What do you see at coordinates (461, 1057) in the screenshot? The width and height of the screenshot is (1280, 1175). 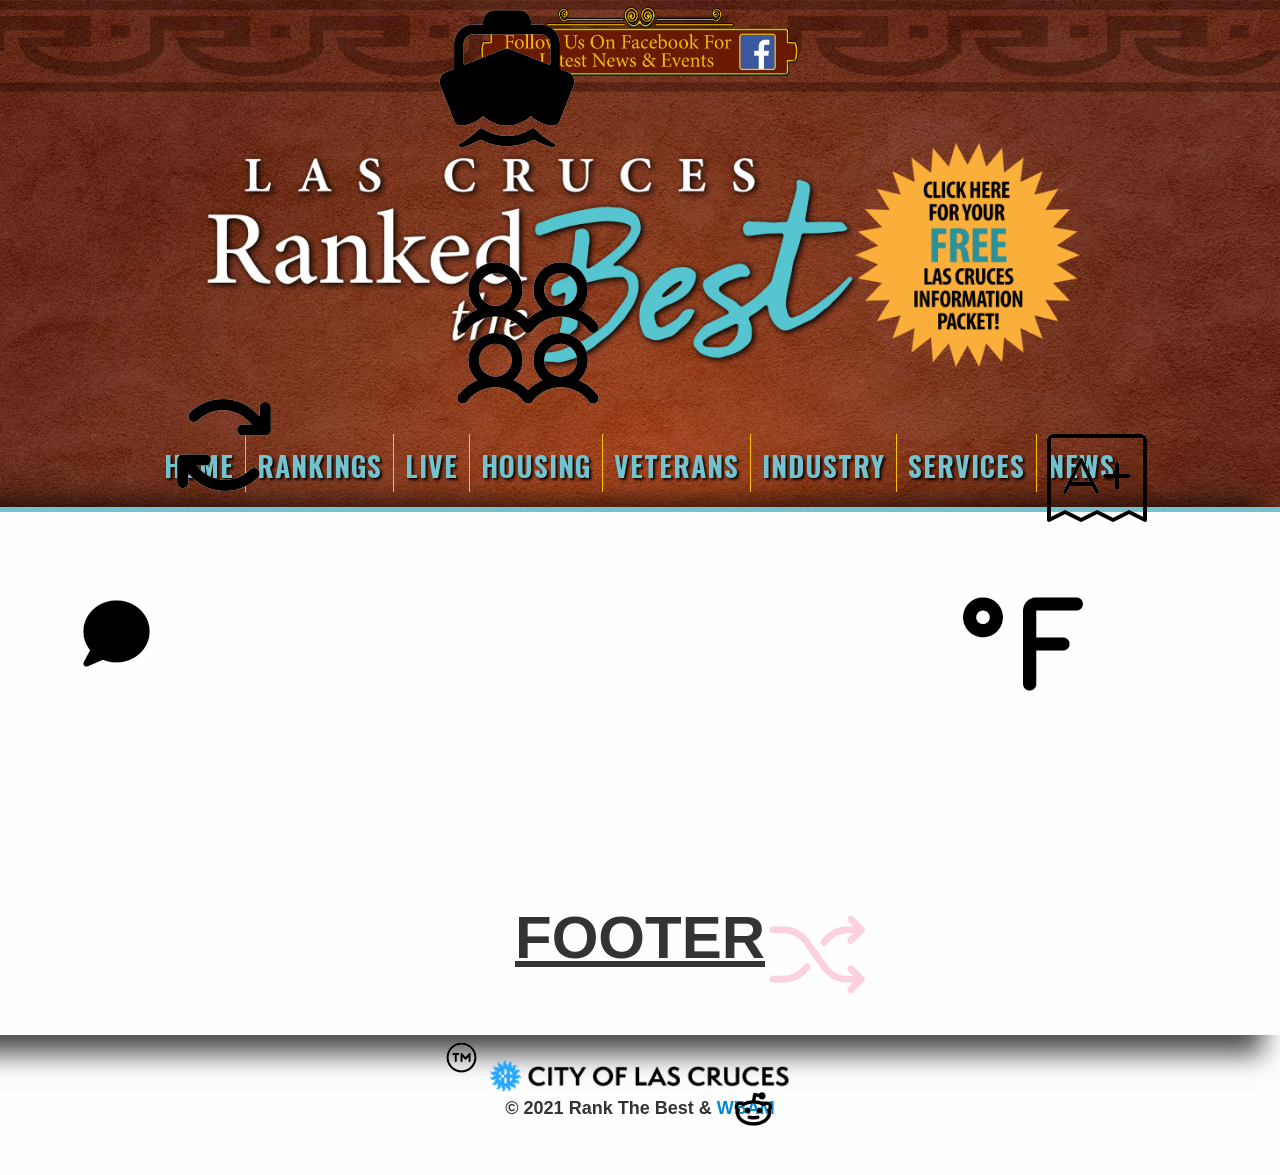 I see `indicates trademarked content or brand` at bounding box center [461, 1057].